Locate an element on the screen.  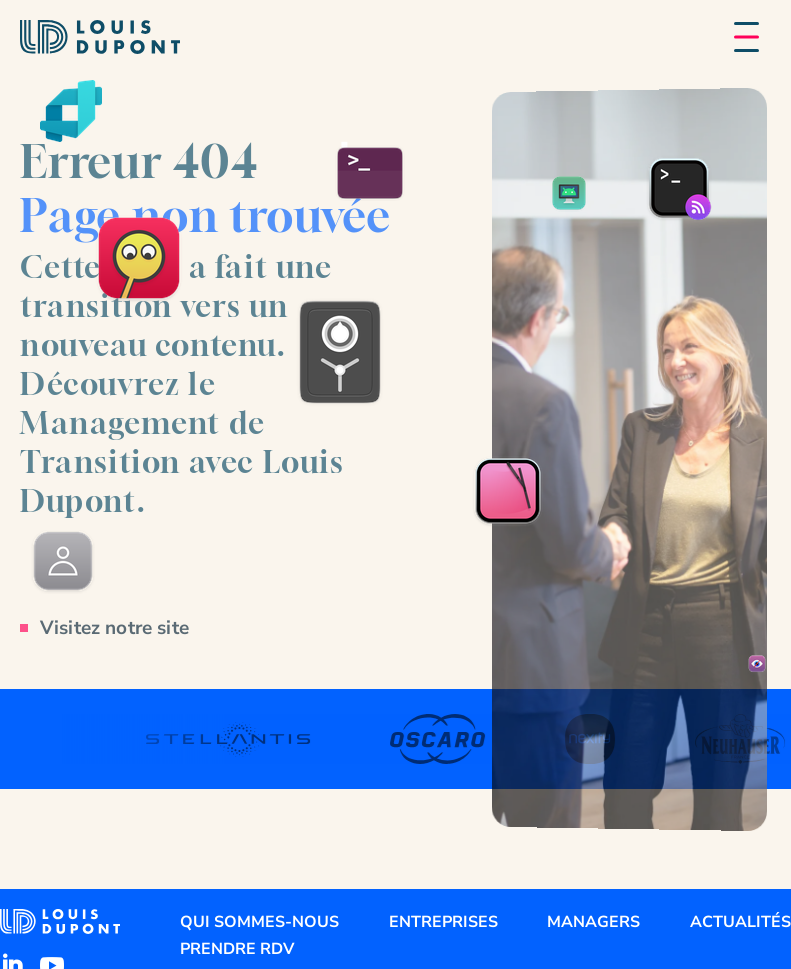
open SecureCRT terminal emulator app is located at coordinates (679, 188).